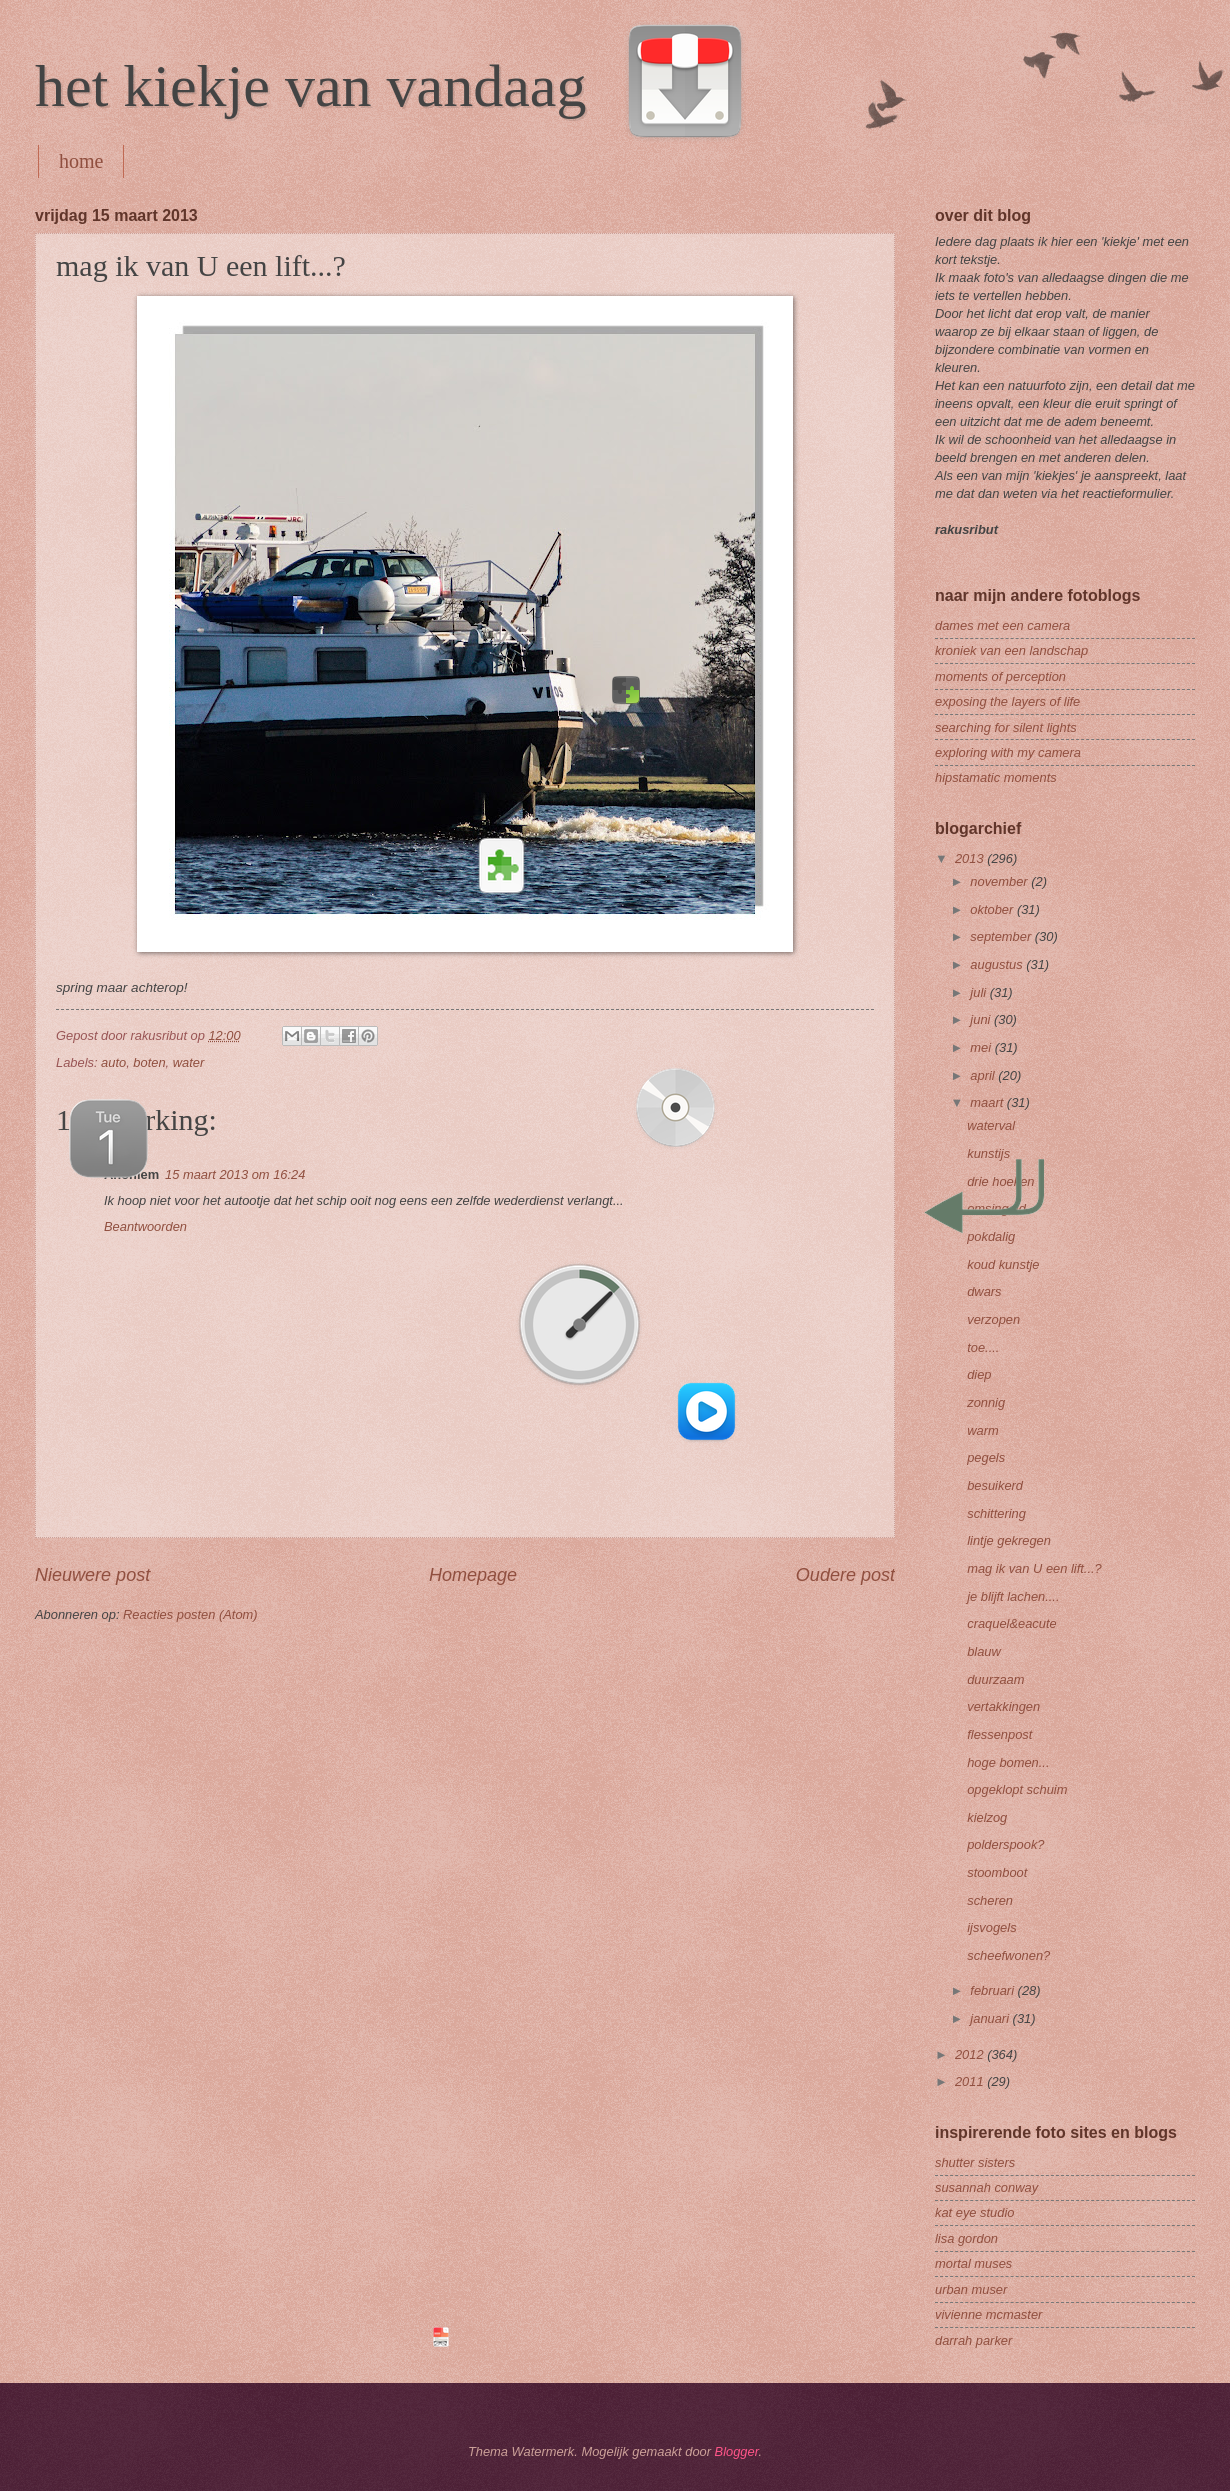 Image resolution: width=1230 pixels, height=2491 pixels. I want to click on an add-on or plugin file type, so click(501, 865).